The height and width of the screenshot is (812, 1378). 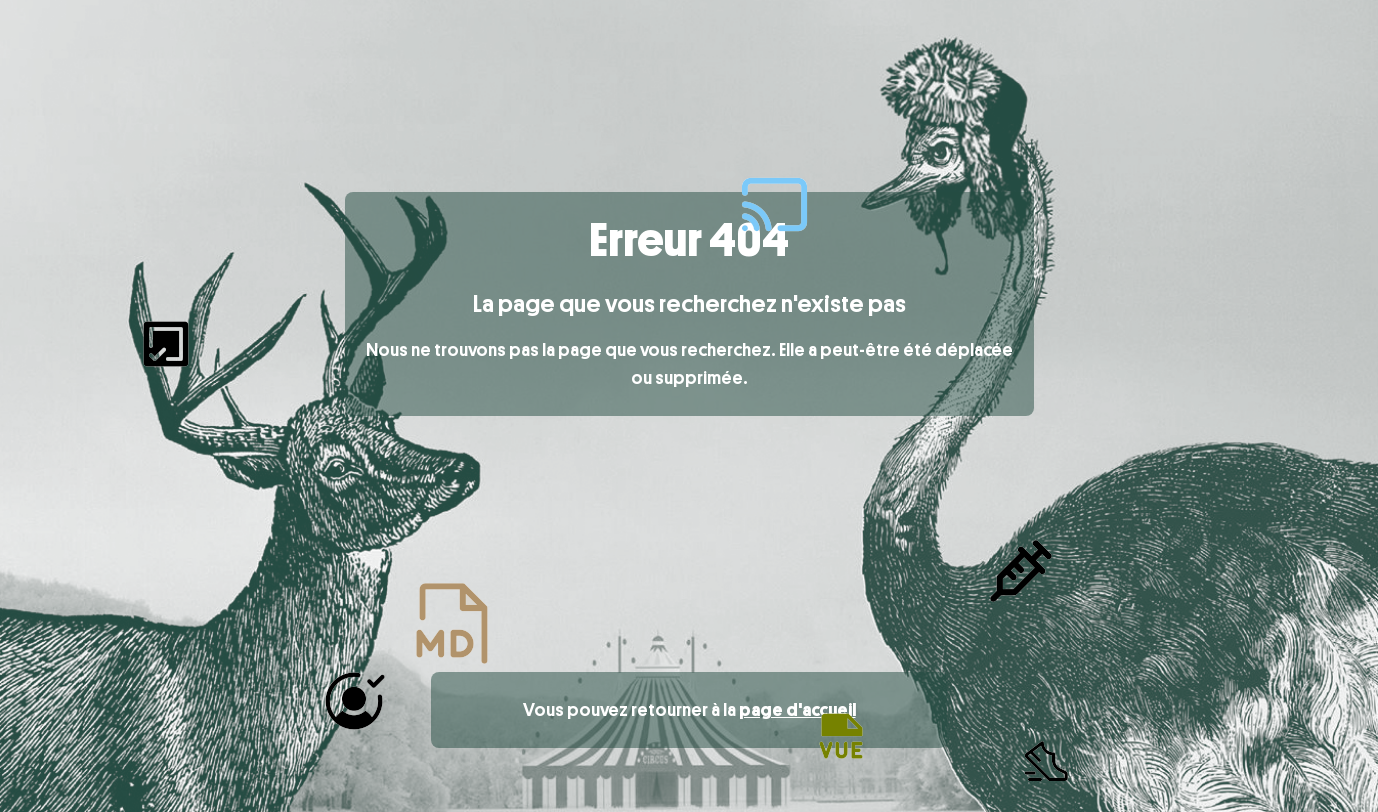 I want to click on verified user profile, so click(x=354, y=701).